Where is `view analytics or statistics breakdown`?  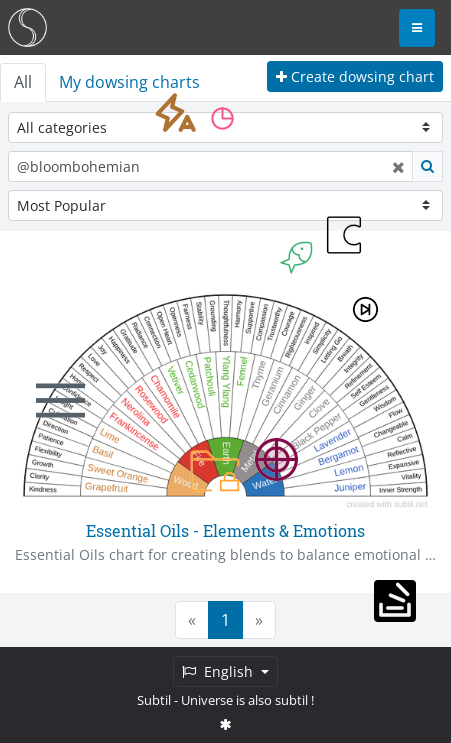 view analytics or statistics breakdown is located at coordinates (222, 118).